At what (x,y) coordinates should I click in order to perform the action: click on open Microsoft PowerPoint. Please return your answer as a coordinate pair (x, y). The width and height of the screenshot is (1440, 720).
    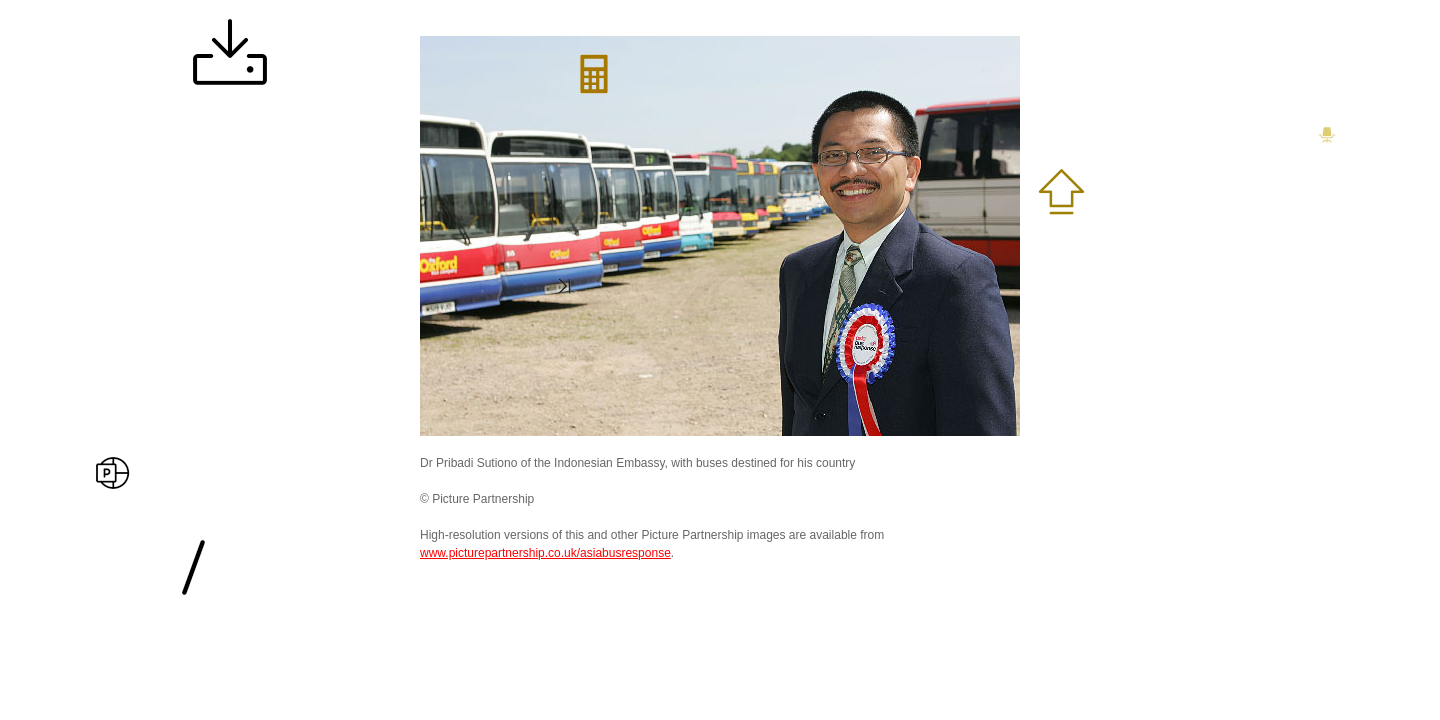
    Looking at the image, I should click on (112, 473).